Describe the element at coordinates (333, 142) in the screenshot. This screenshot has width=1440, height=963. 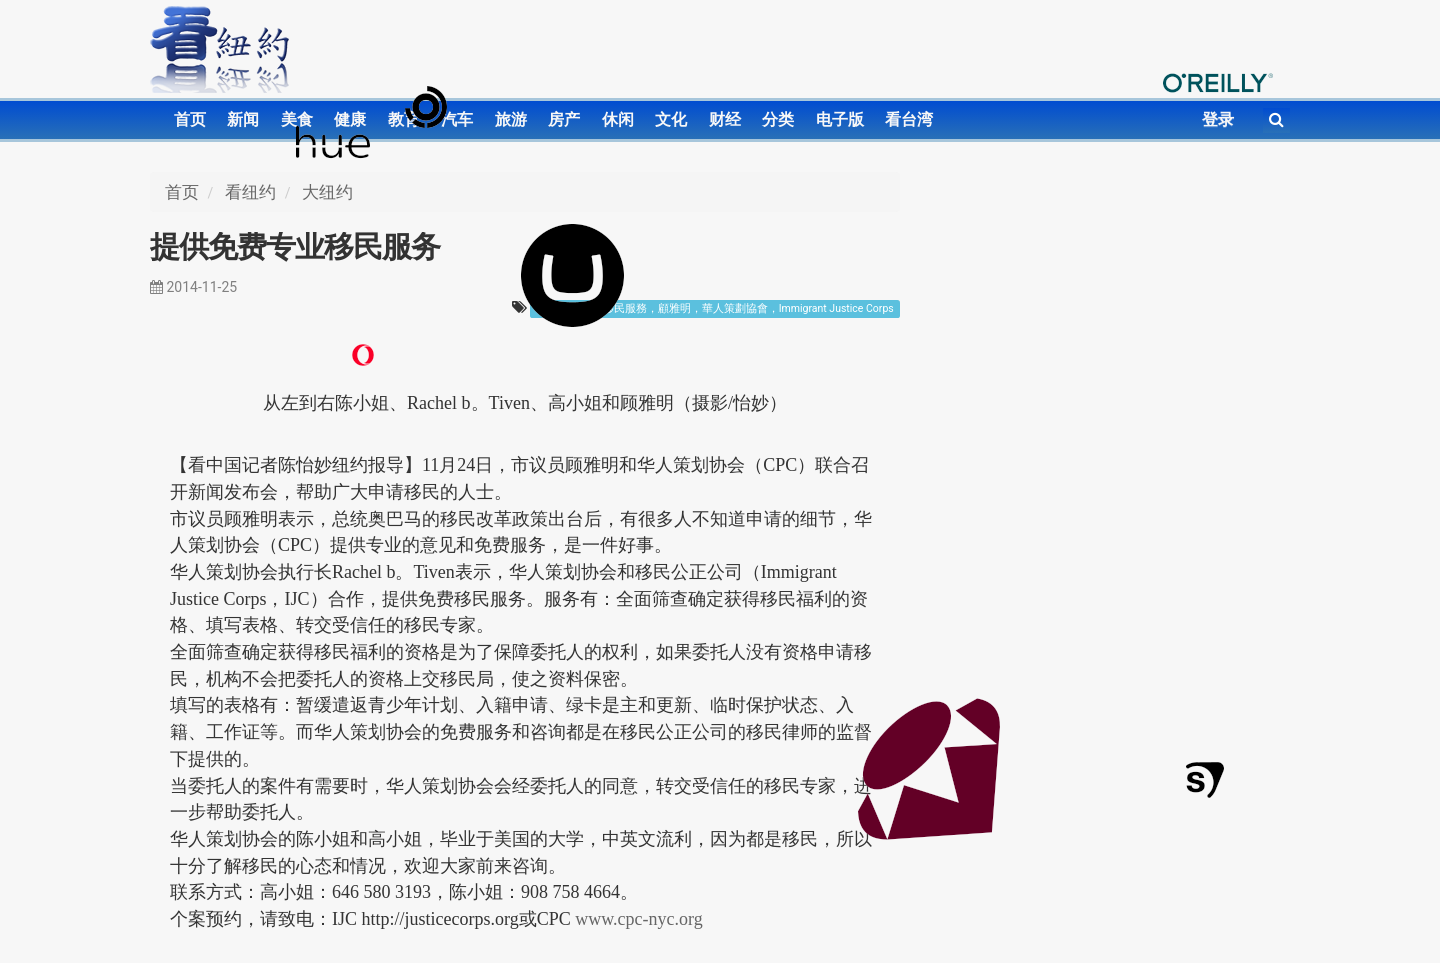
I see `open Philips Hue smart lighting app` at that location.